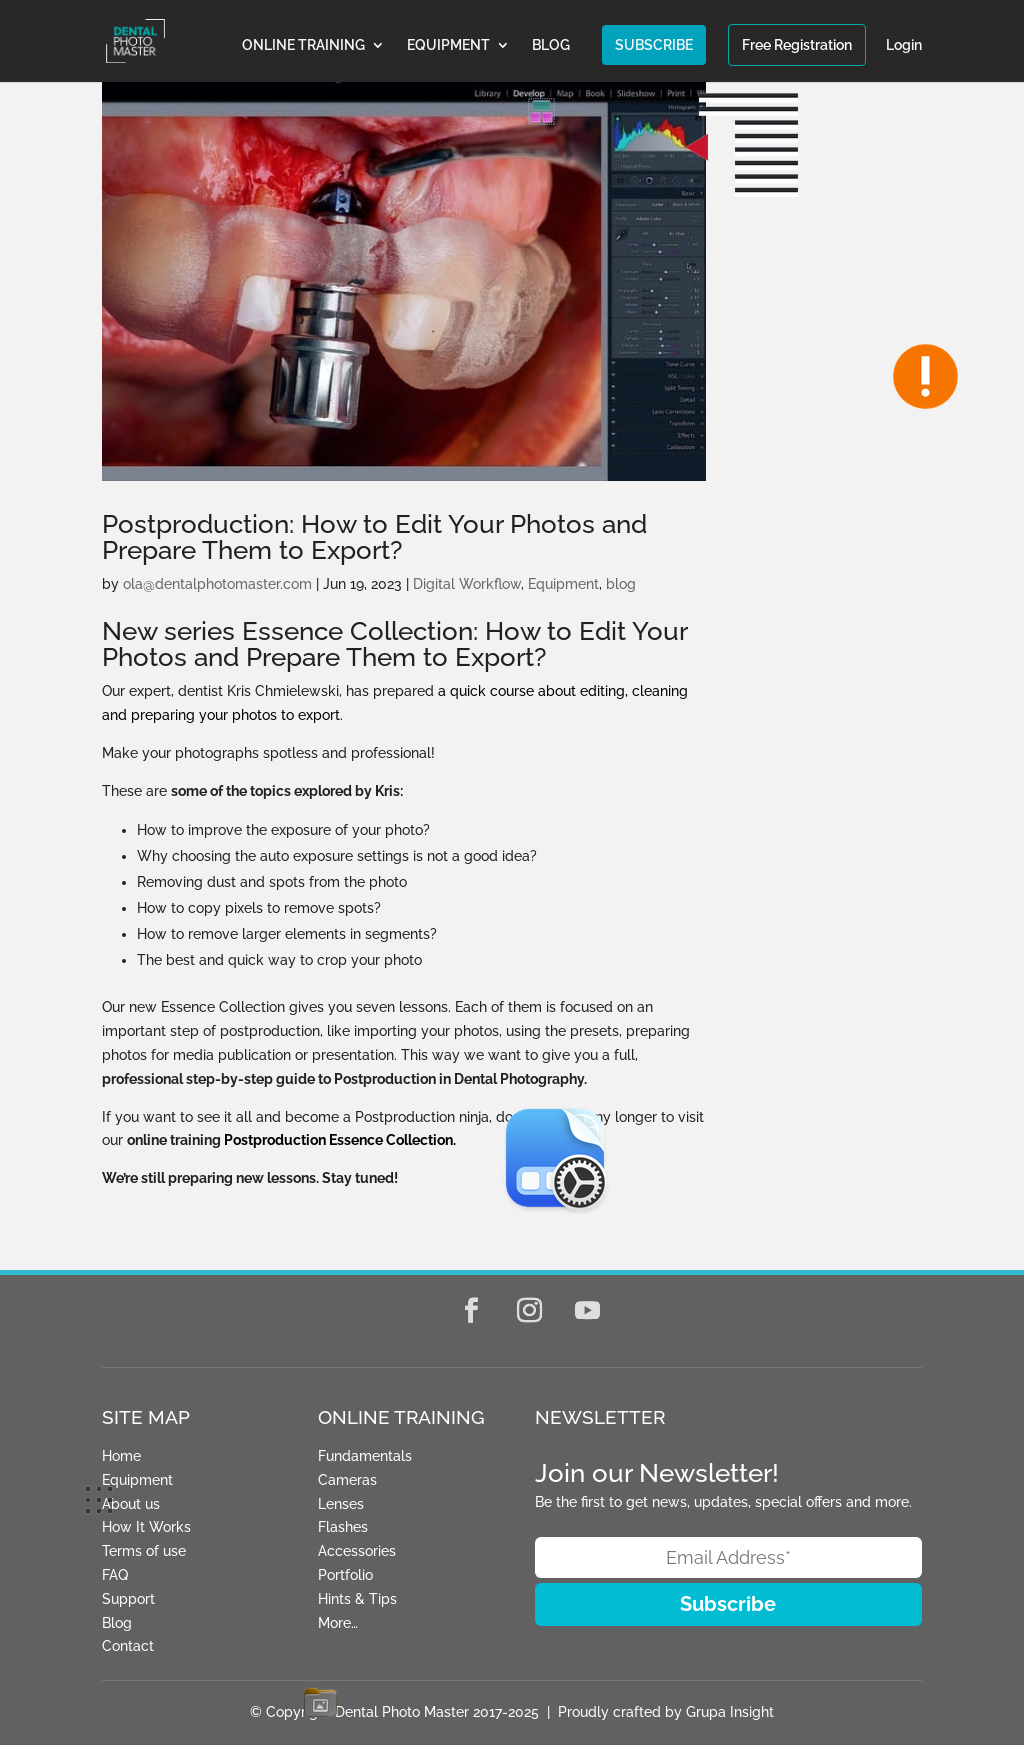  I want to click on decrease text indentation, so click(744, 145).